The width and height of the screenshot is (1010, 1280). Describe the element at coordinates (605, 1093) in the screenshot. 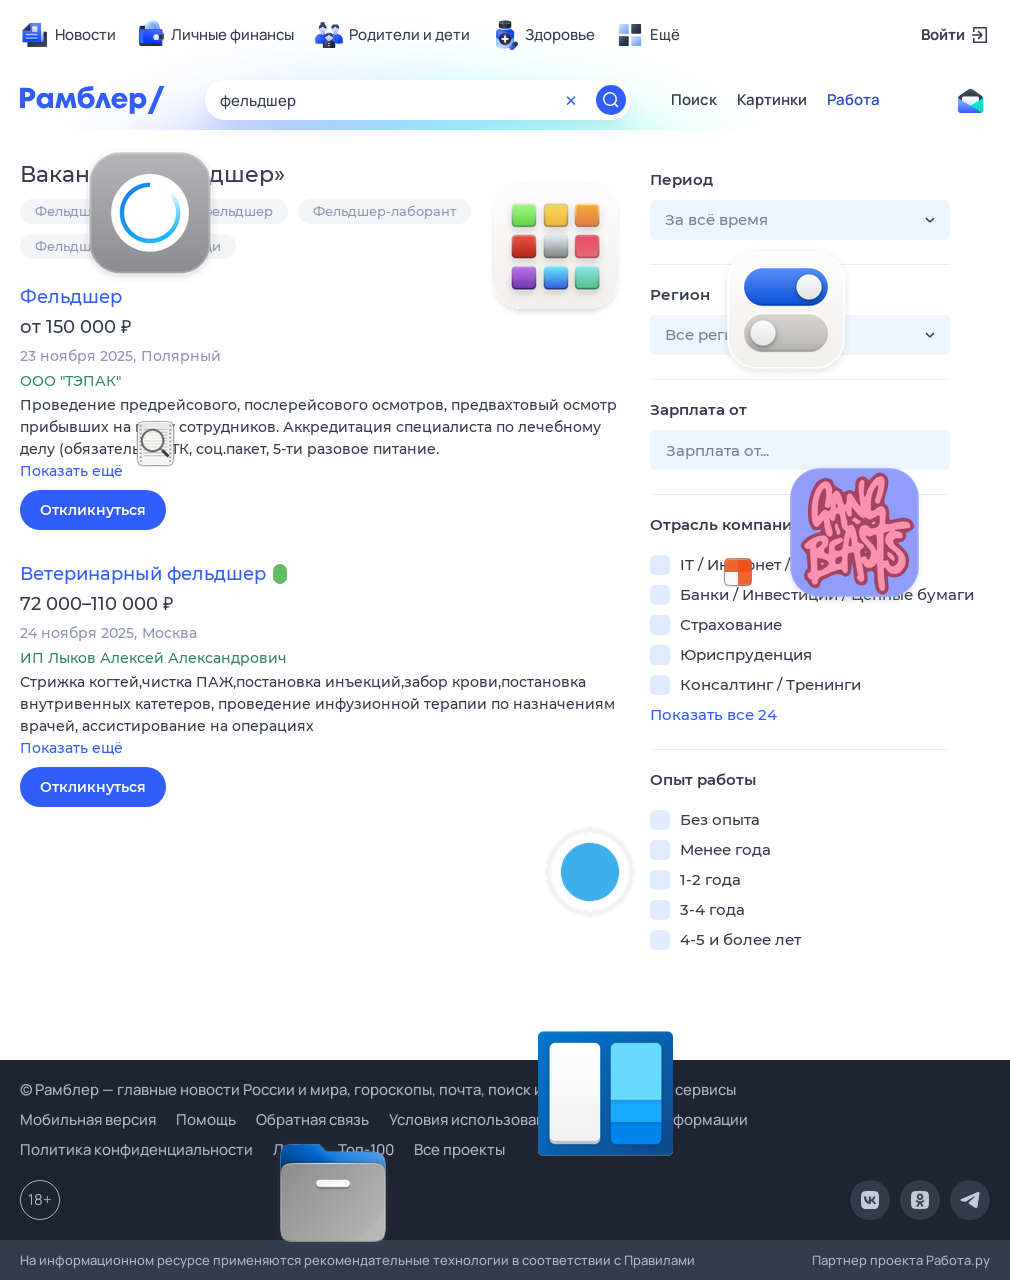

I see `open the widgets panel` at that location.